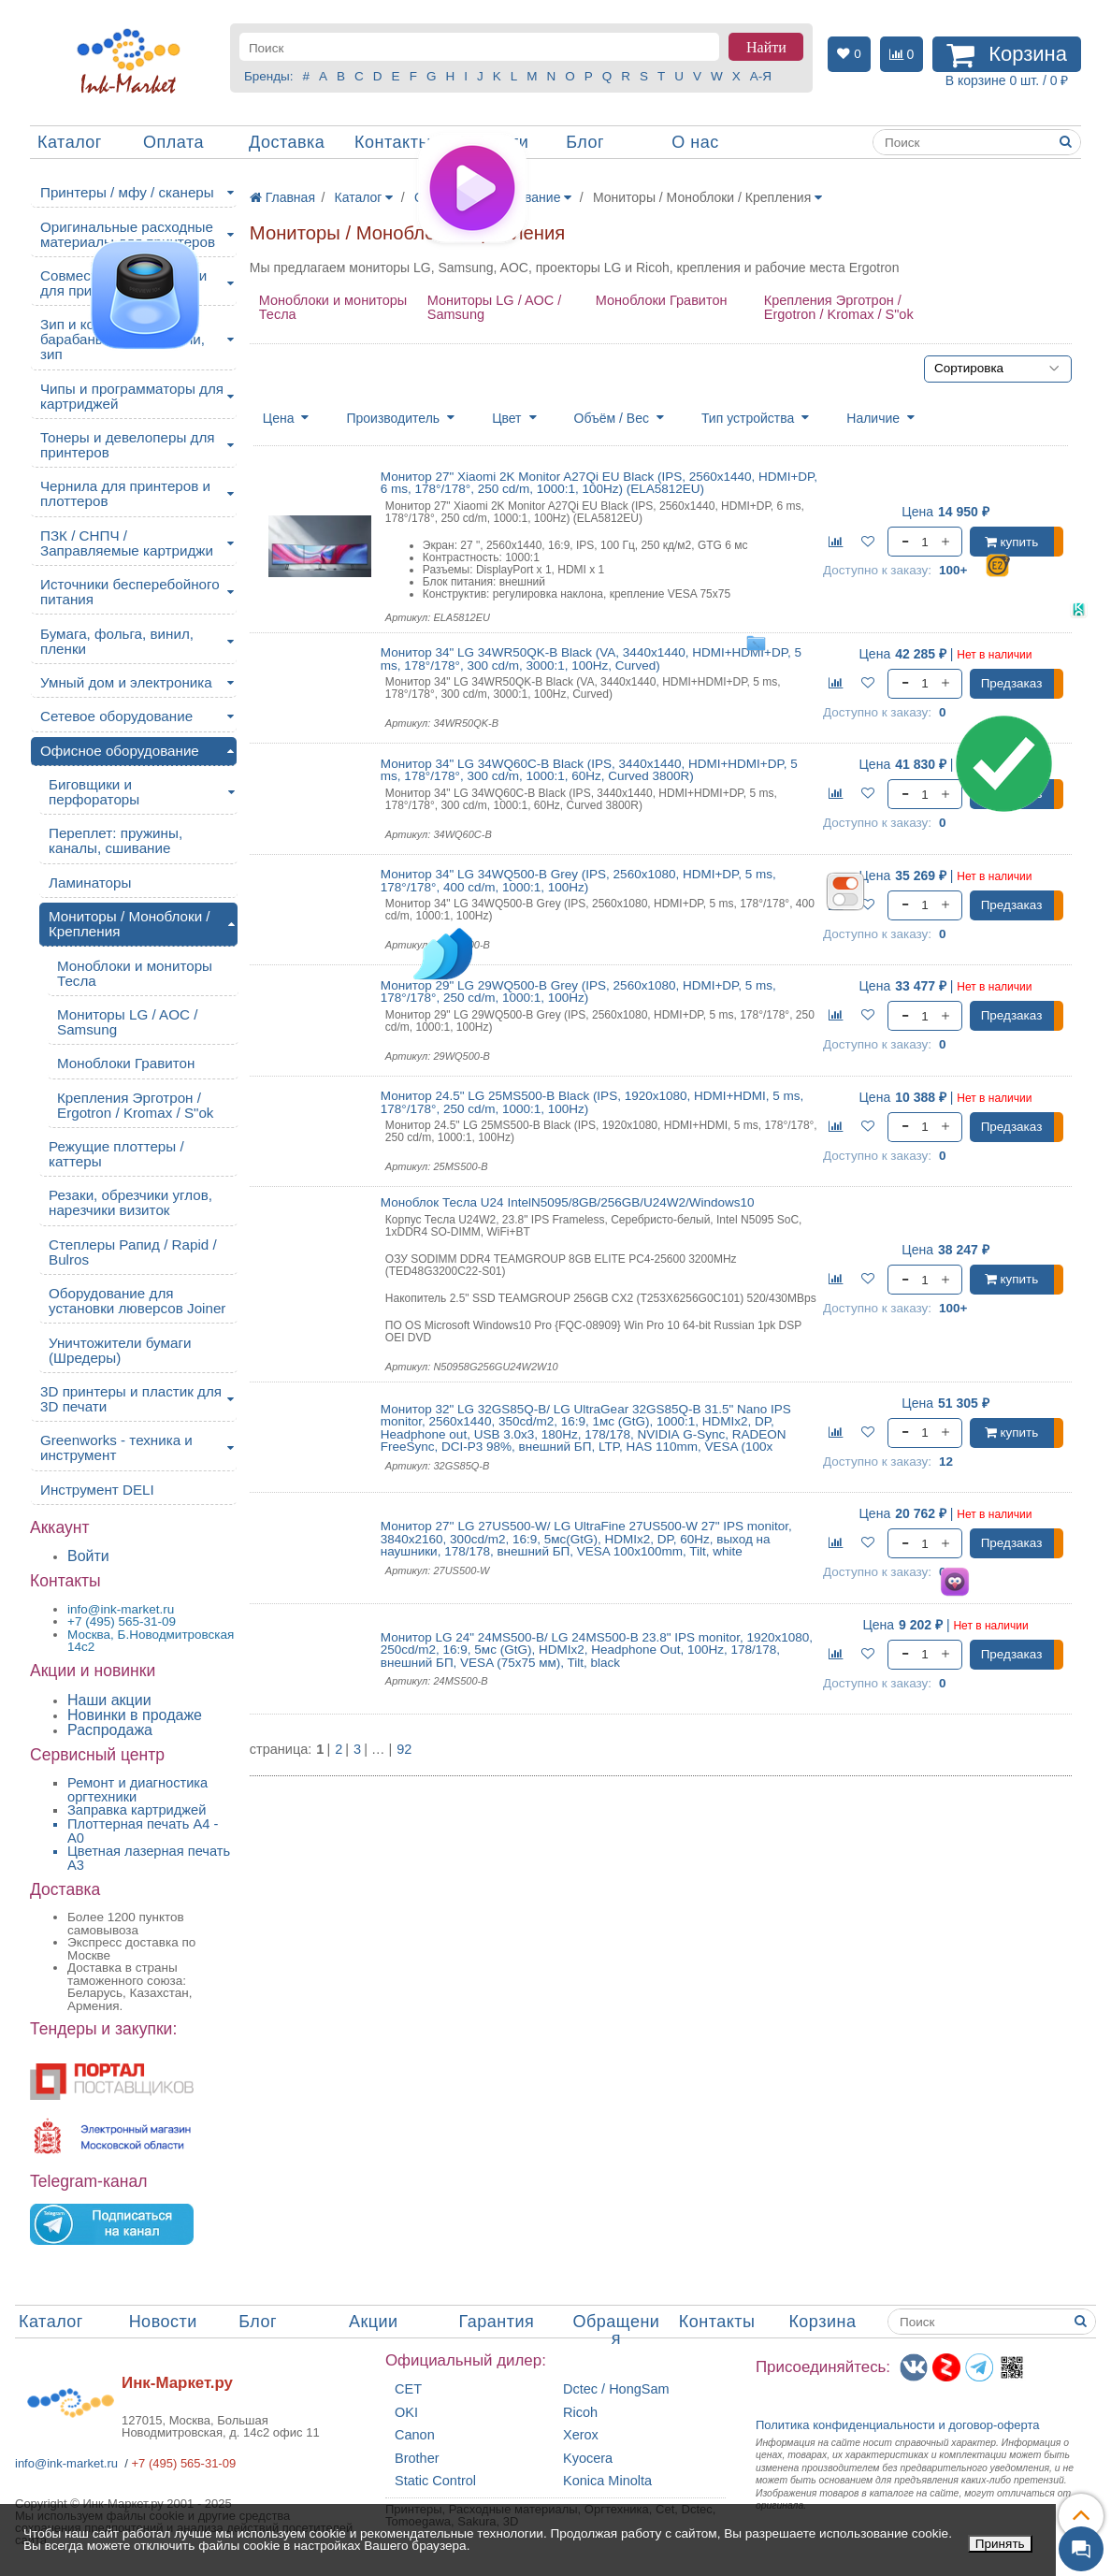 The width and height of the screenshot is (1111, 2576). What do you see at coordinates (955, 1582) in the screenshot?
I see `open cawbird twitter client` at bounding box center [955, 1582].